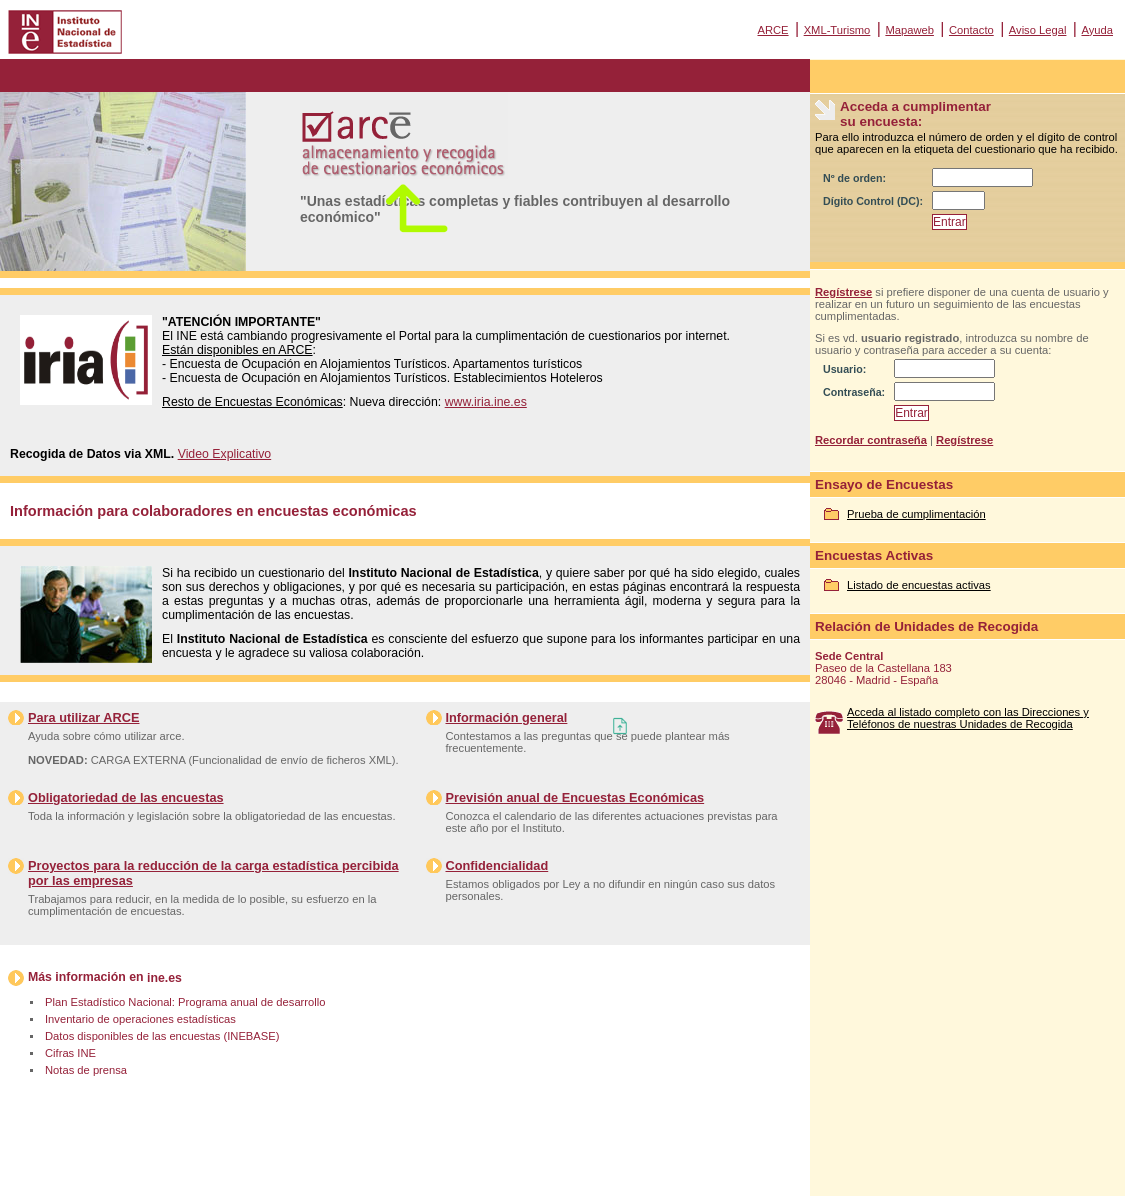  What do you see at coordinates (414, 210) in the screenshot?
I see `go back and return to top` at bounding box center [414, 210].